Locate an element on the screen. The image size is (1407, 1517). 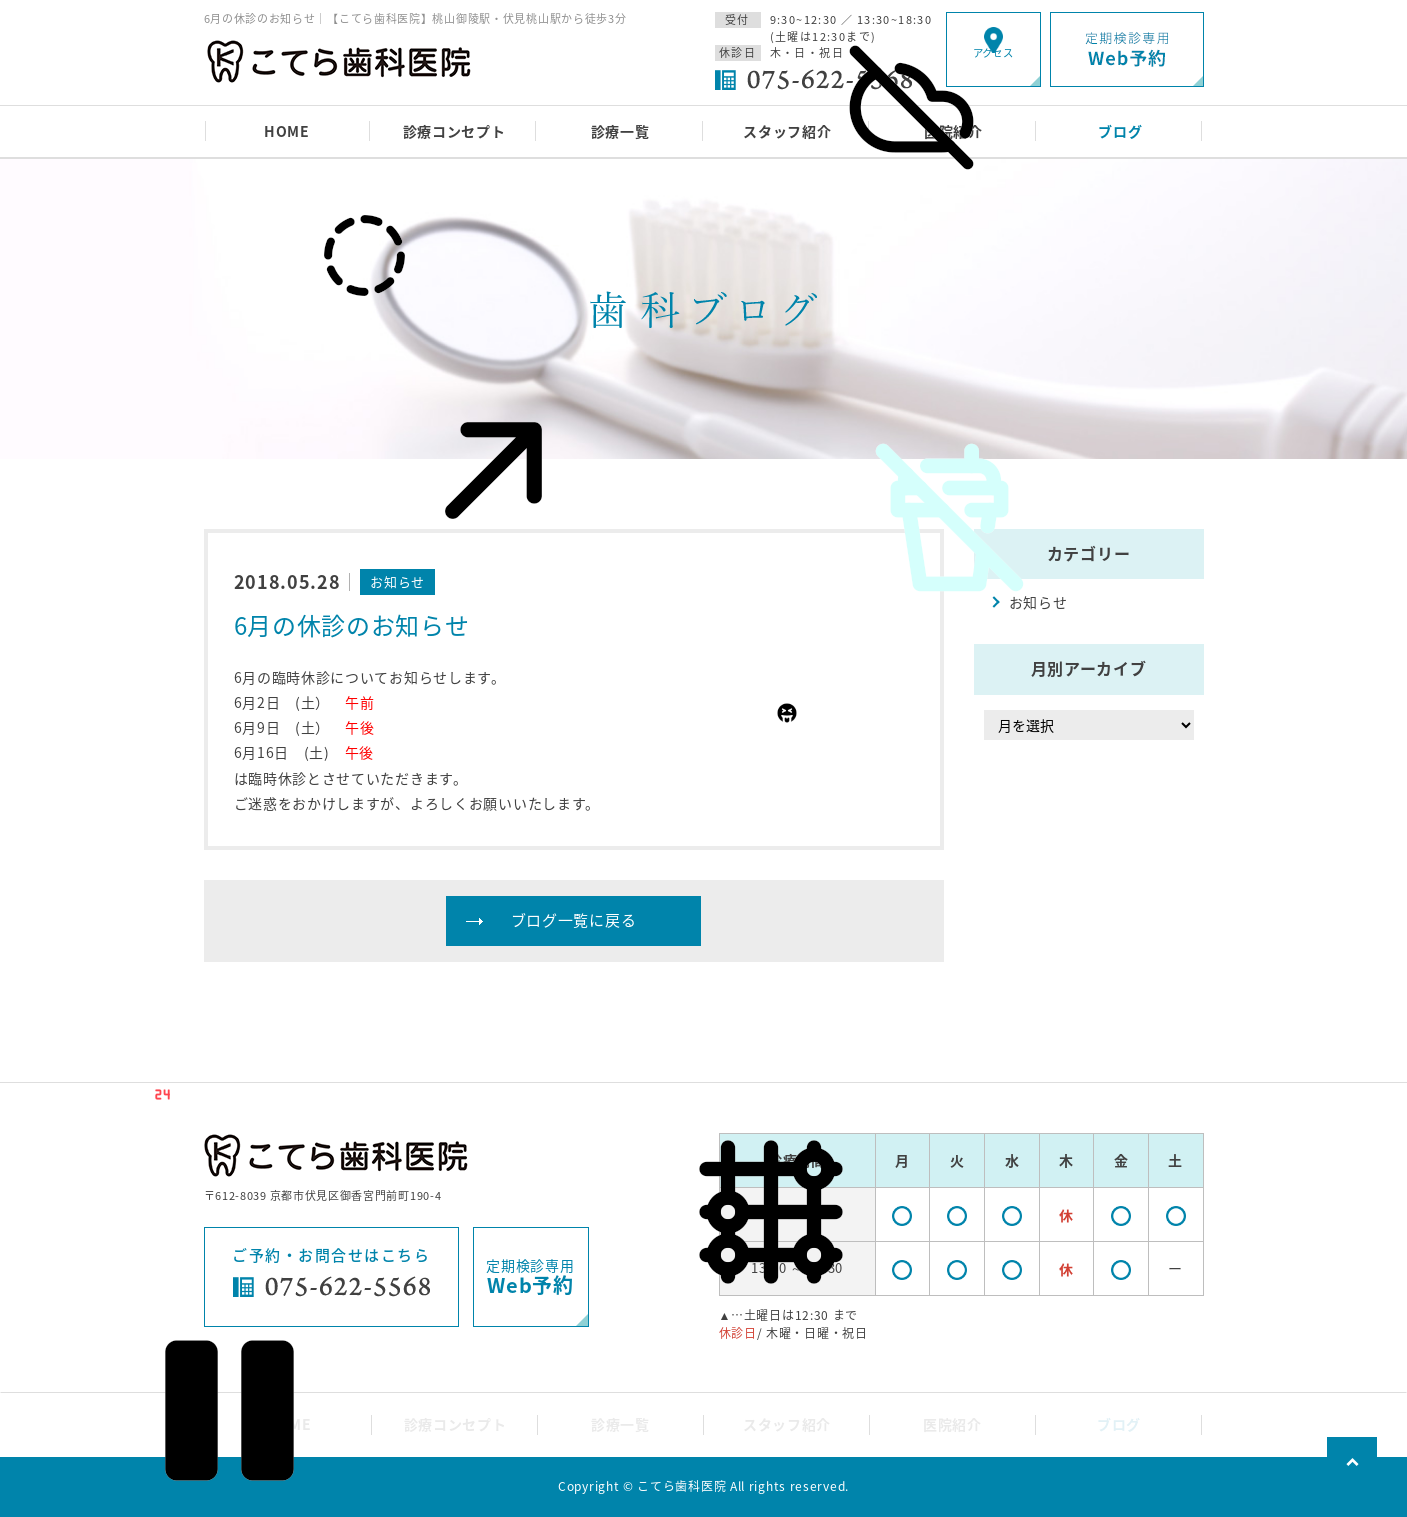
react with a laughing face emoji is located at coordinates (787, 713).